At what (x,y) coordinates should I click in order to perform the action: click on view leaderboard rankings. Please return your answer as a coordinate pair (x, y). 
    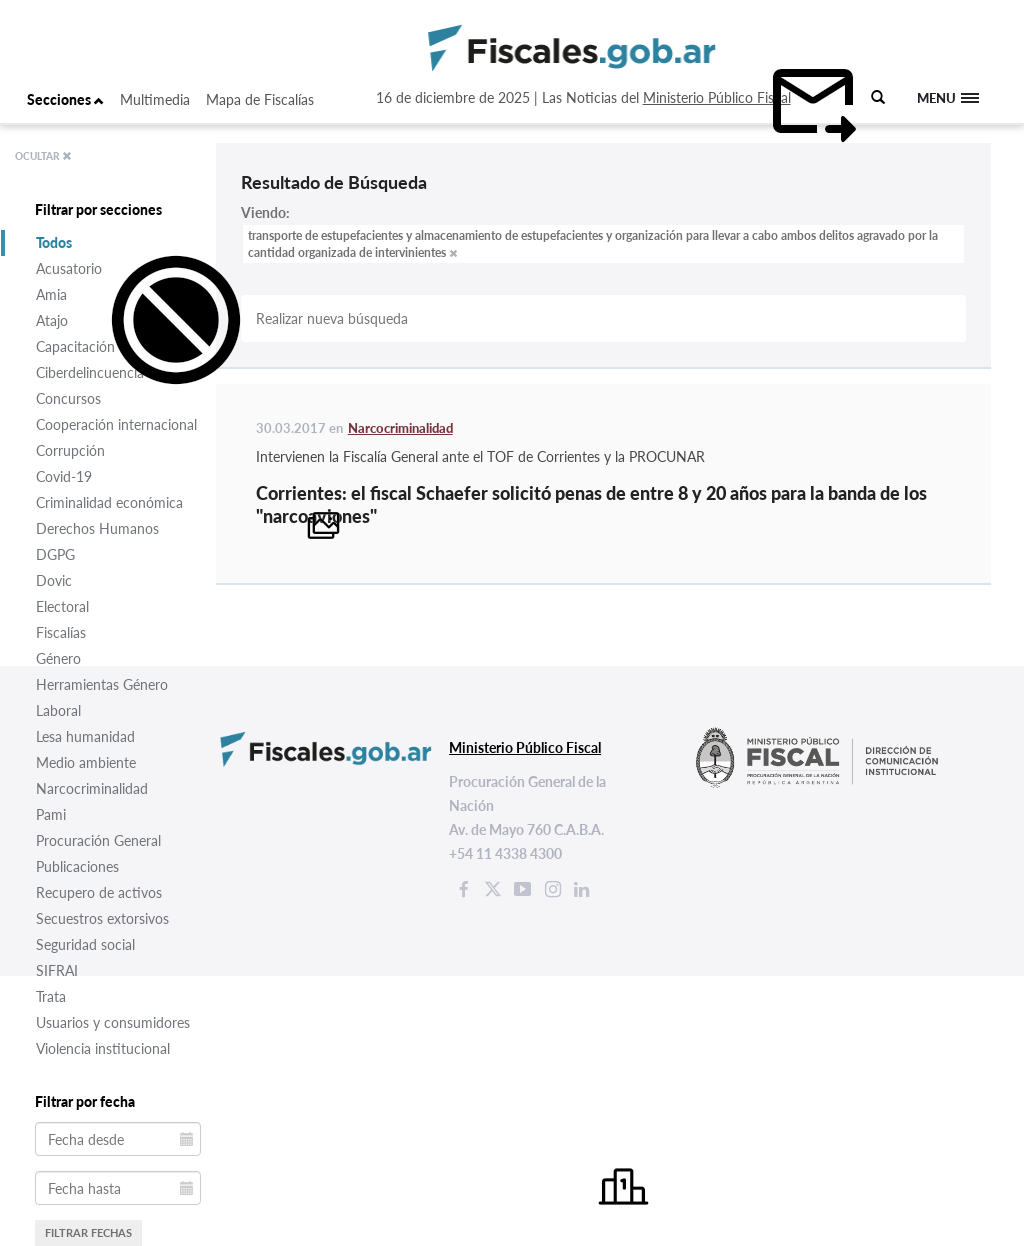
    Looking at the image, I should click on (623, 1186).